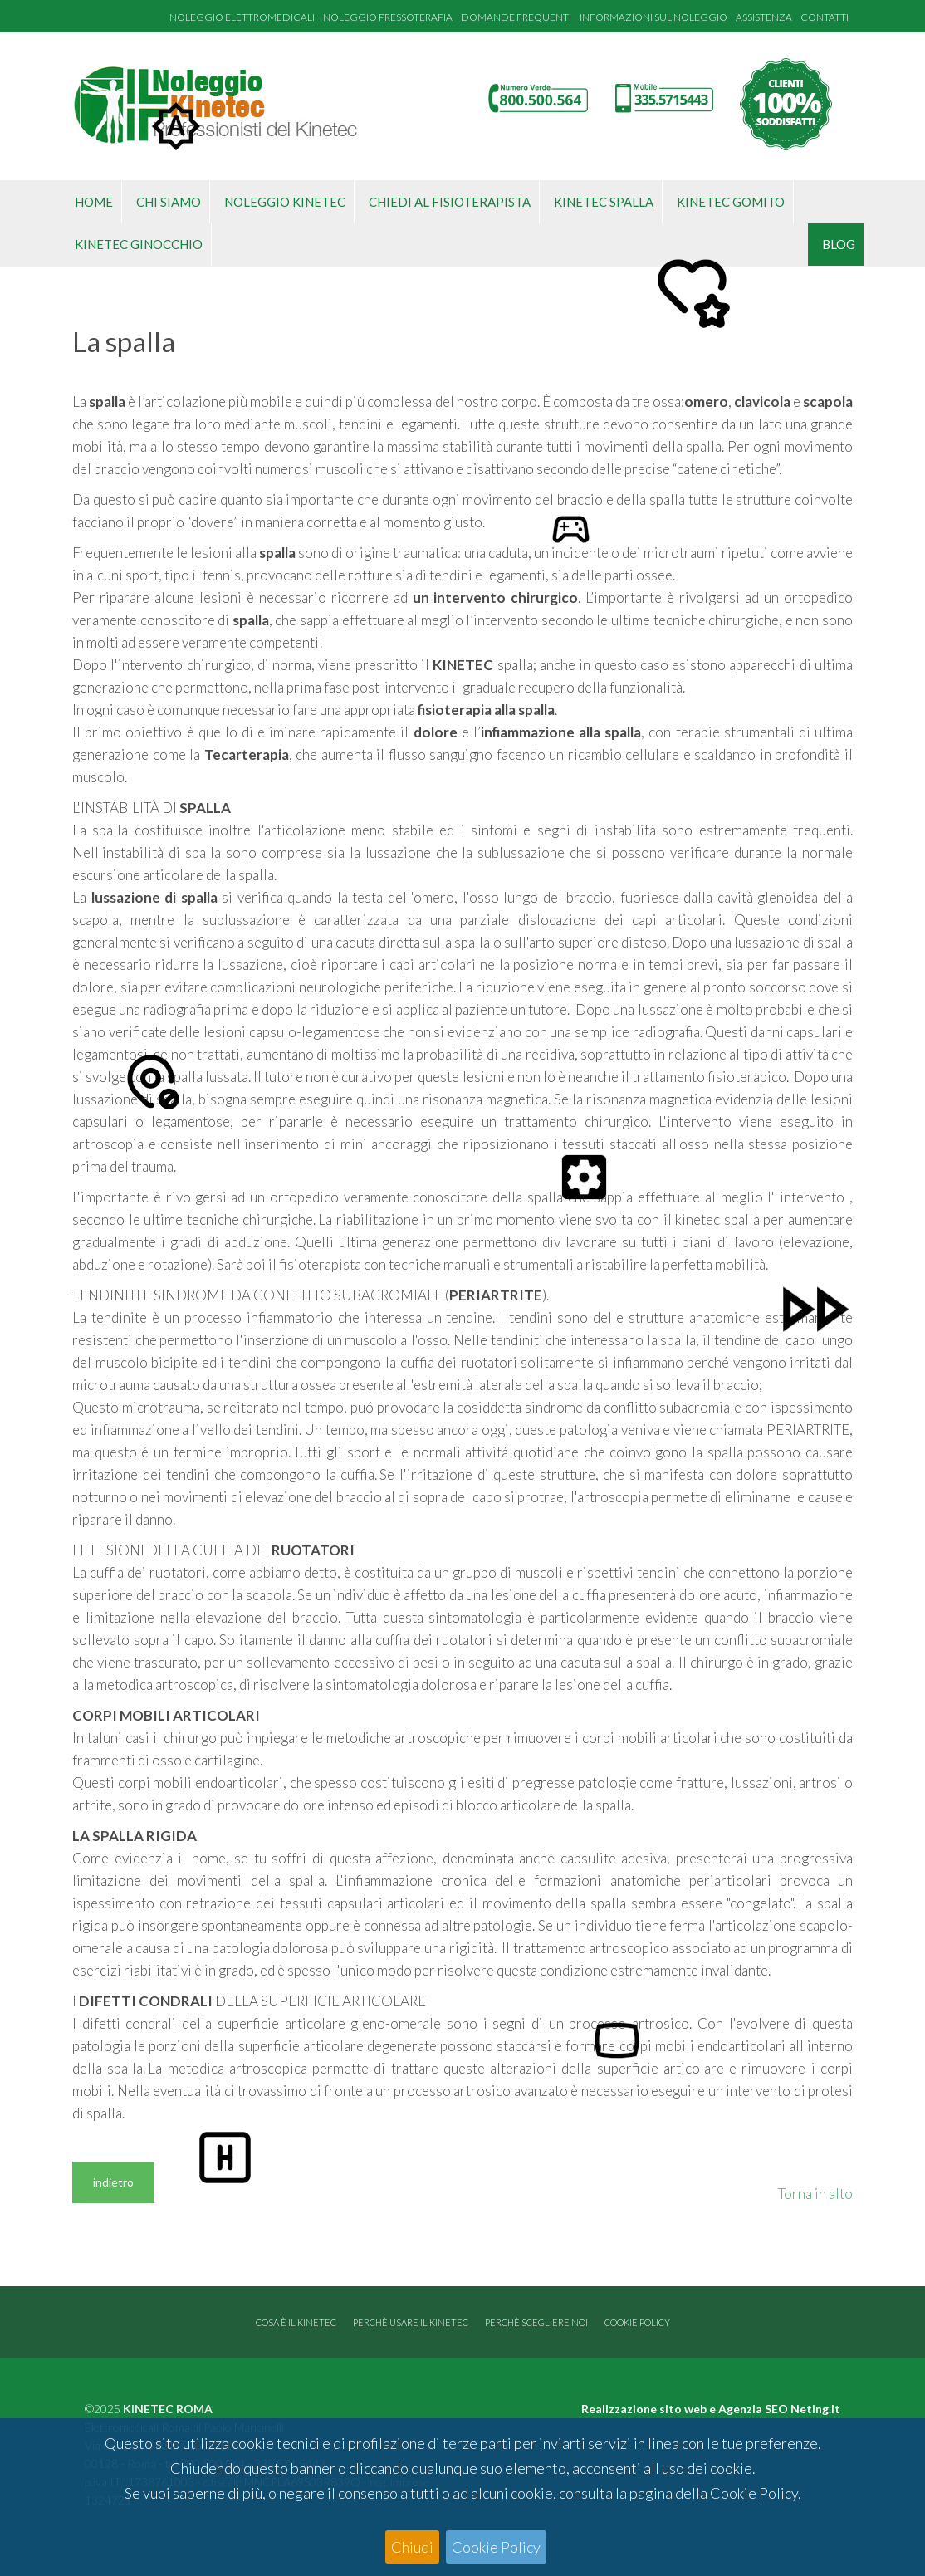  What do you see at coordinates (584, 1177) in the screenshot?
I see `access application settings` at bounding box center [584, 1177].